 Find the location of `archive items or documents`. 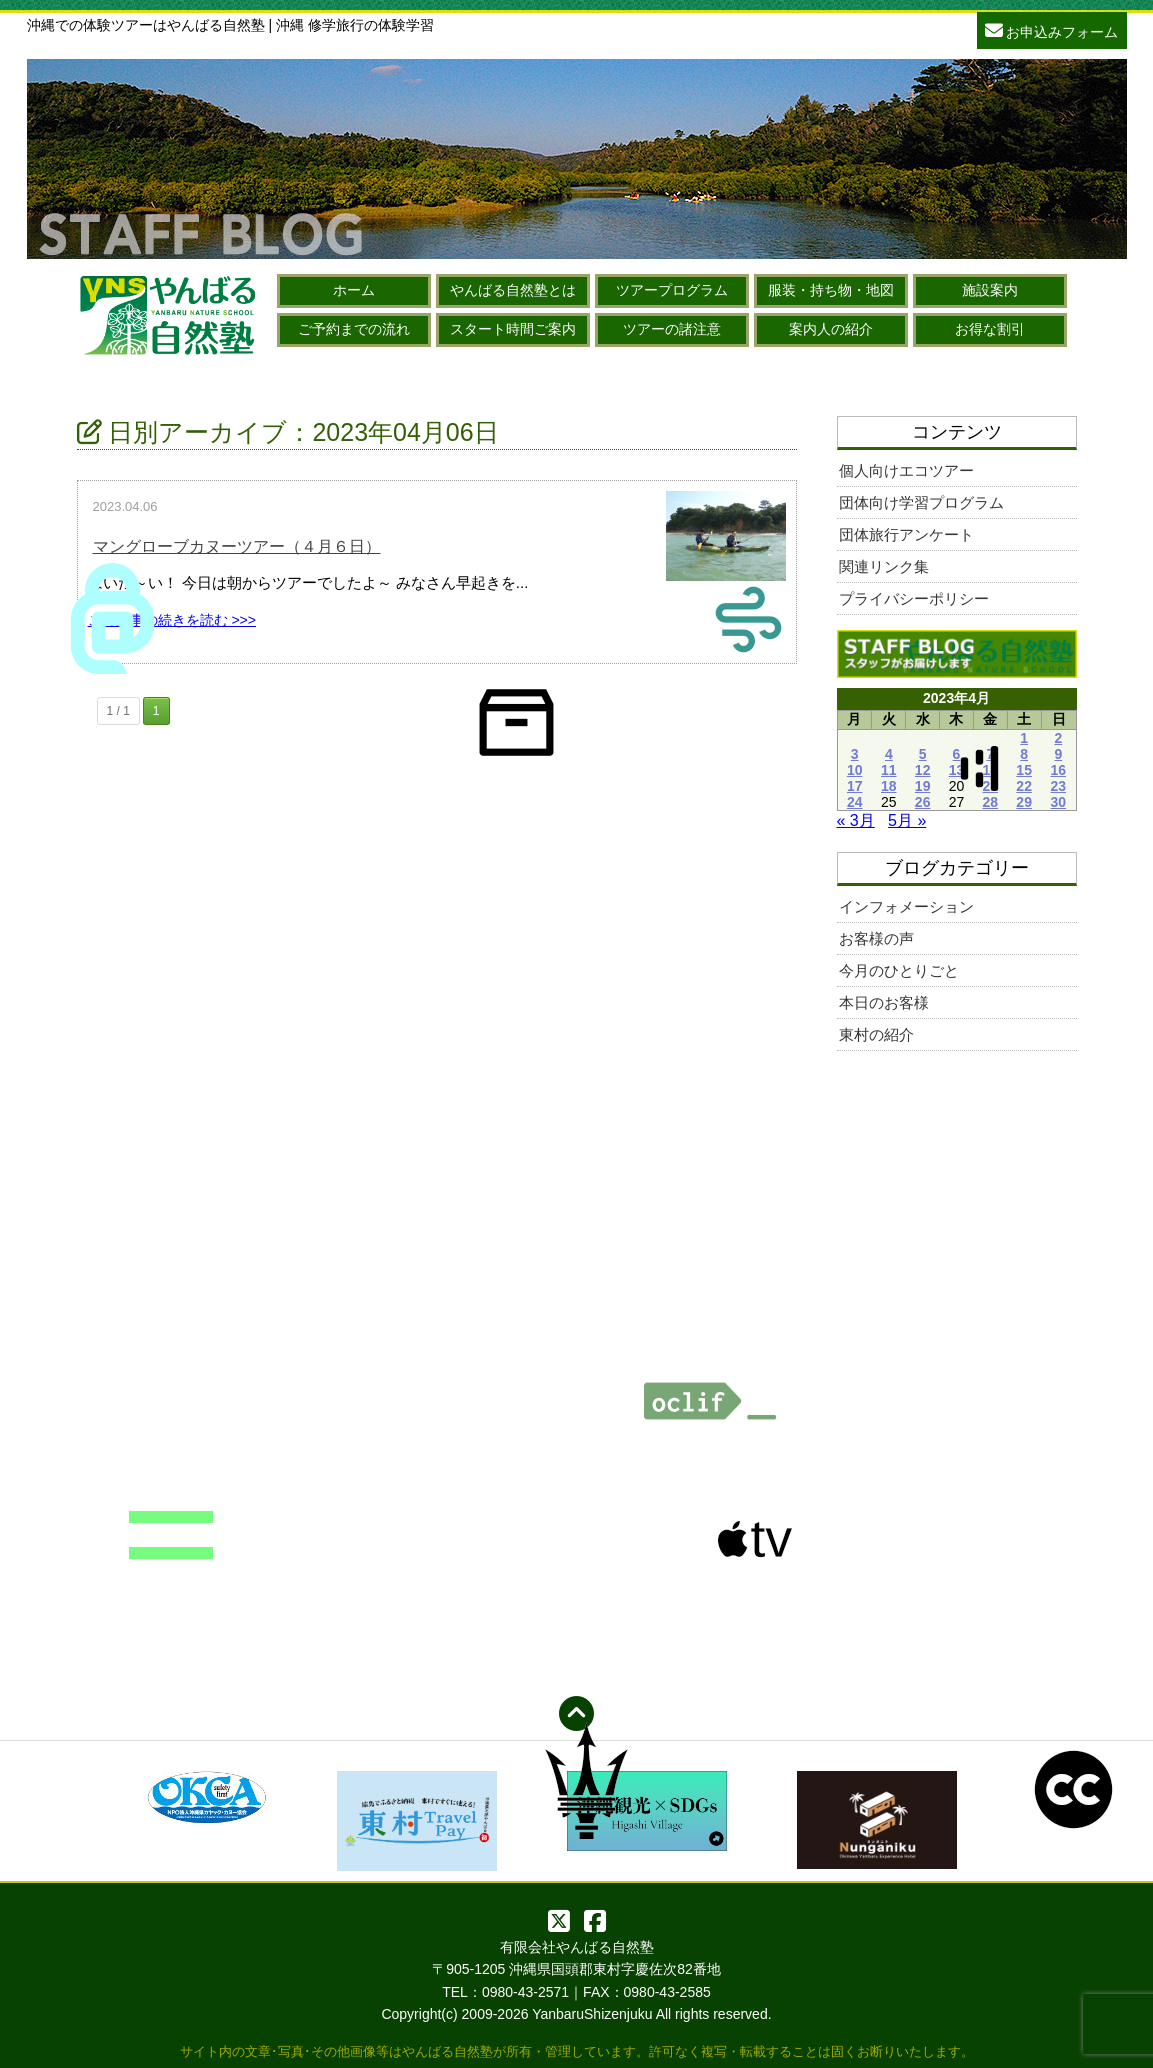

archive items or documents is located at coordinates (516, 722).